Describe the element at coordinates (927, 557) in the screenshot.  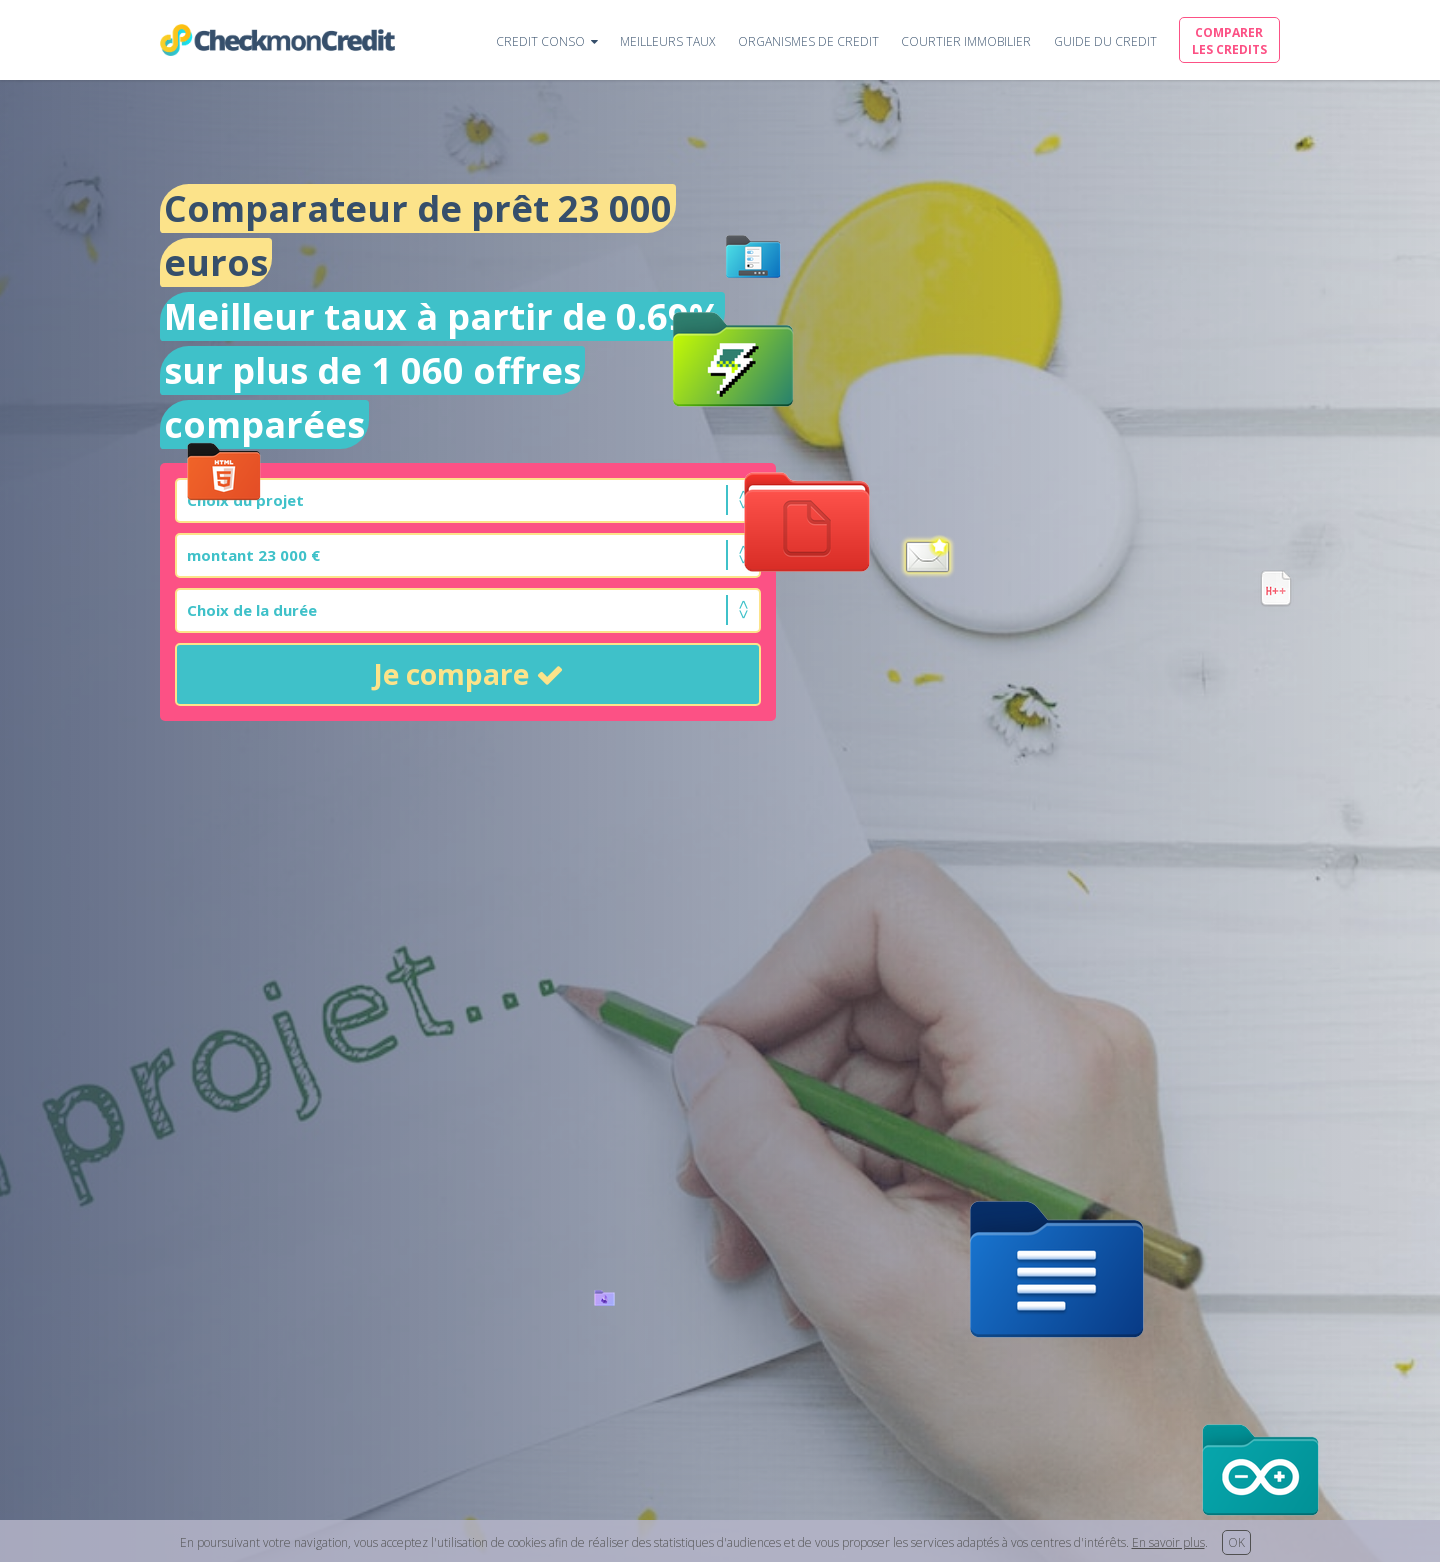
I see `indicates new unread email messages` at that location.